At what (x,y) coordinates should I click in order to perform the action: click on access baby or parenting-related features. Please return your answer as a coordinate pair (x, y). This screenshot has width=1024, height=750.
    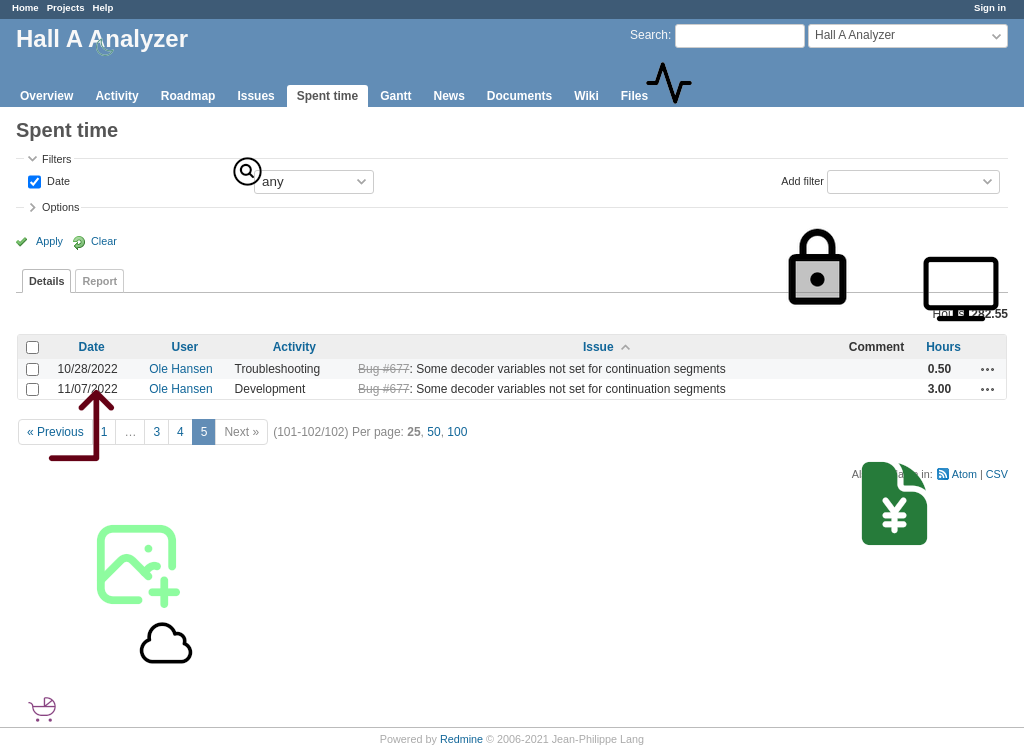
    Looking at the image, I should click on (42, 708).